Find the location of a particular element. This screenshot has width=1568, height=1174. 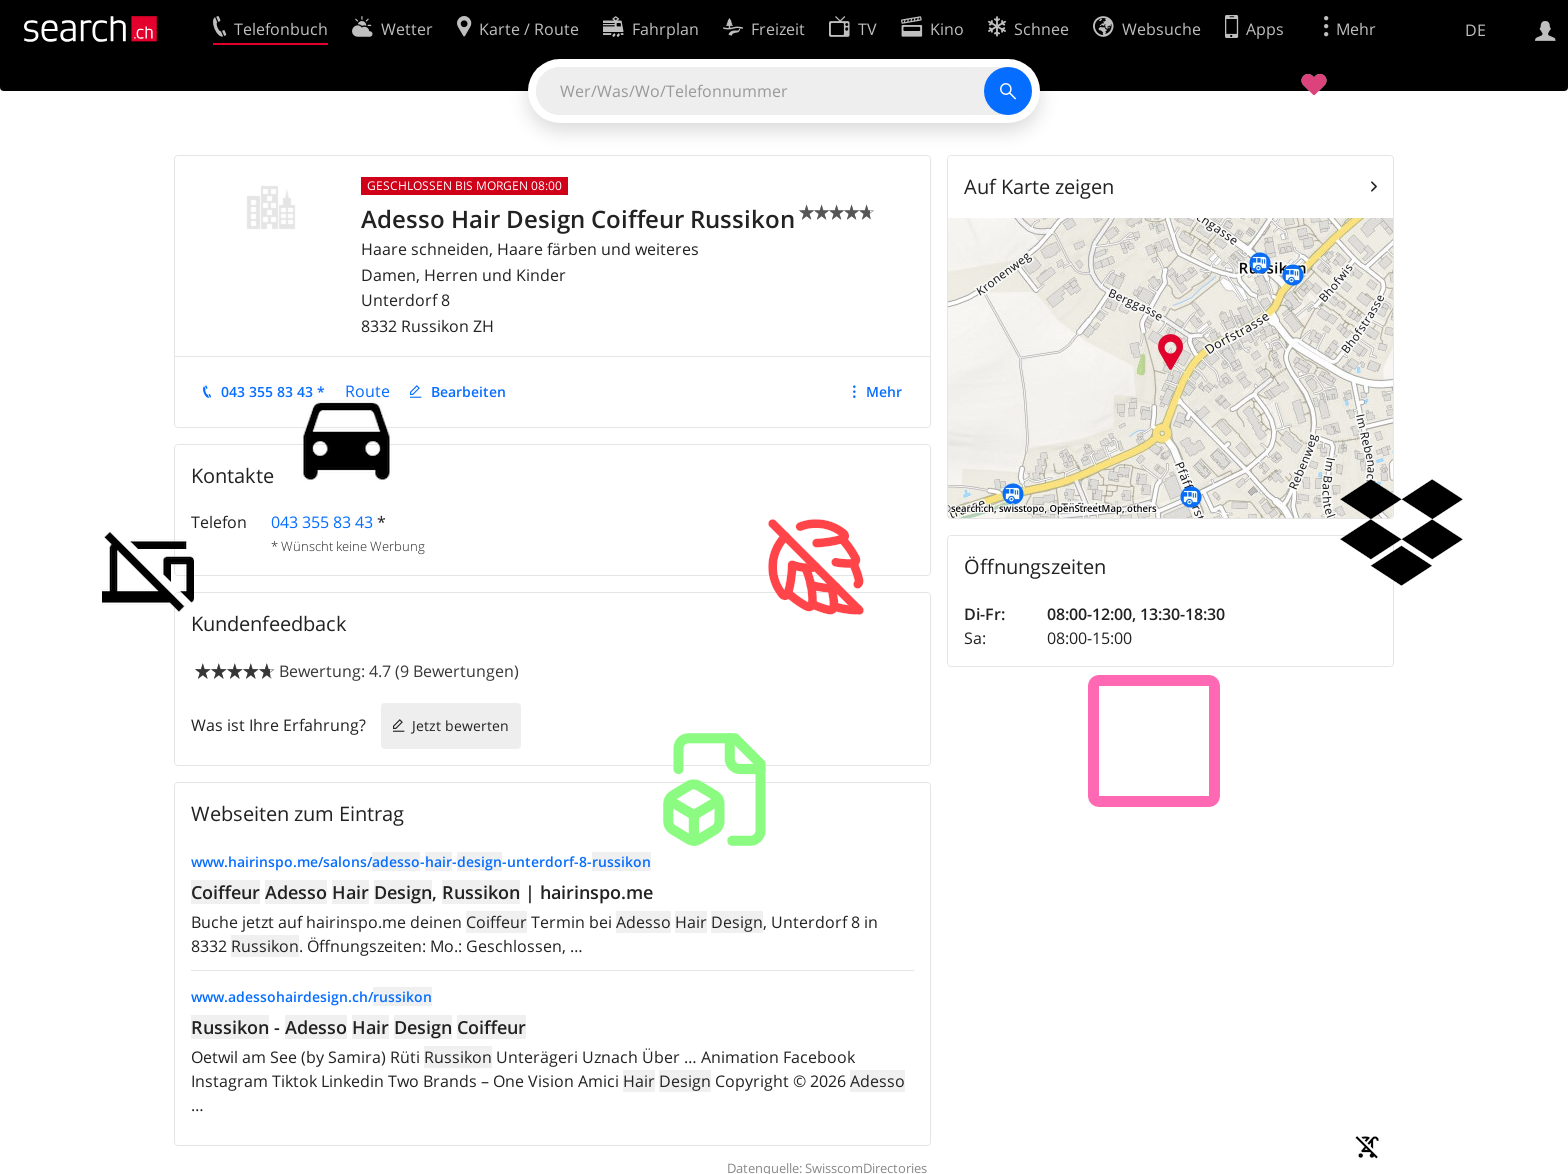

disable hop or jump animation is located at coordinates (816, 567).